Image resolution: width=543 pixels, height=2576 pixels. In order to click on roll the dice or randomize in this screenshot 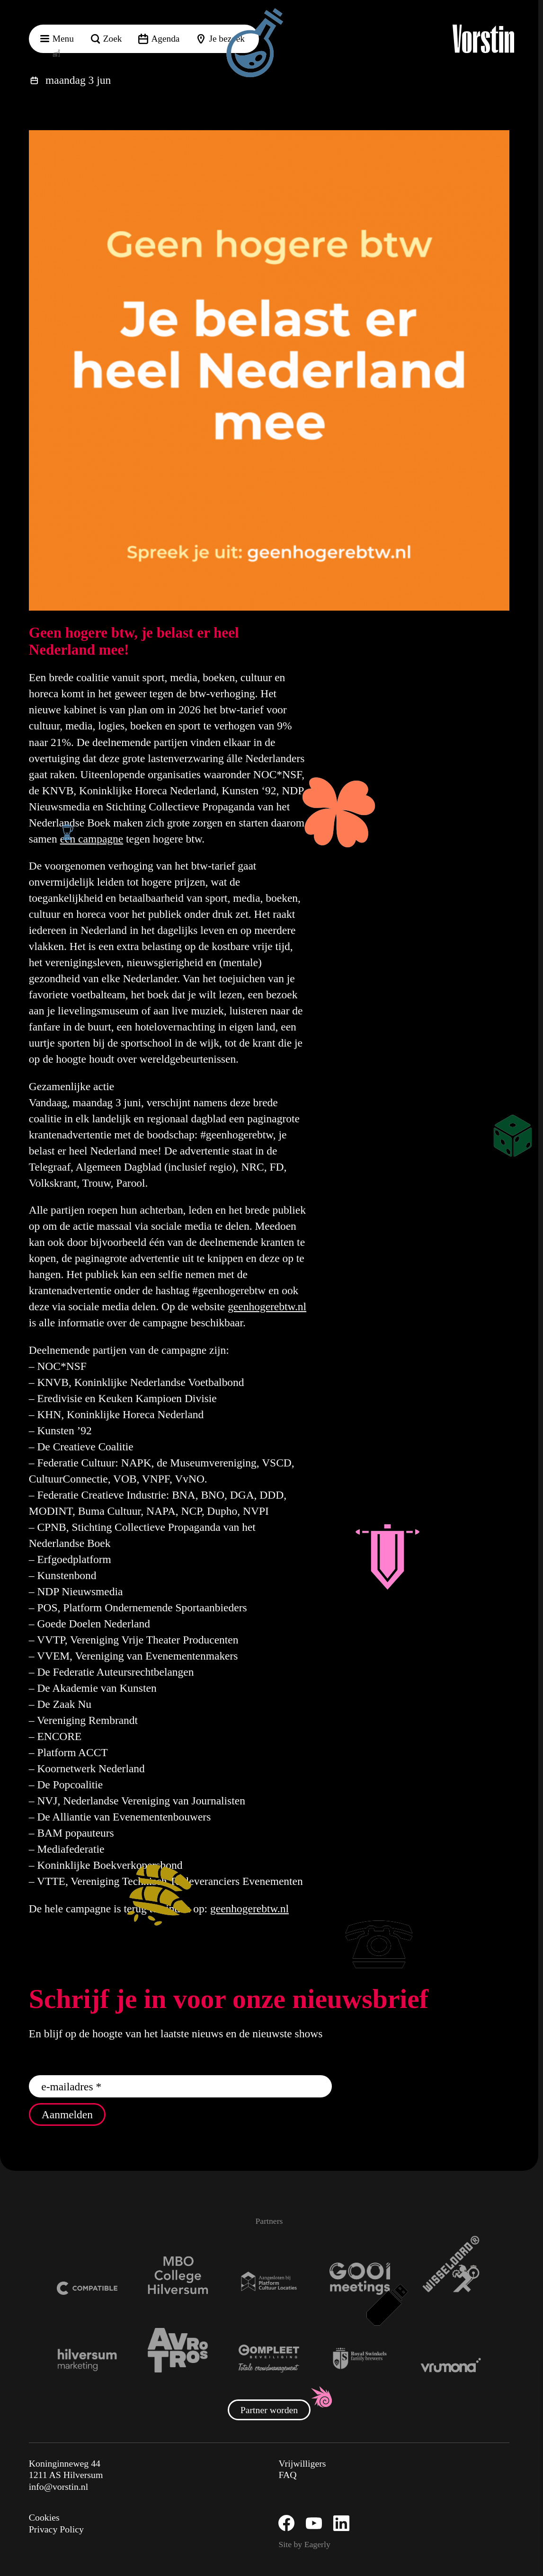, I will do `click(513, 1136)`.